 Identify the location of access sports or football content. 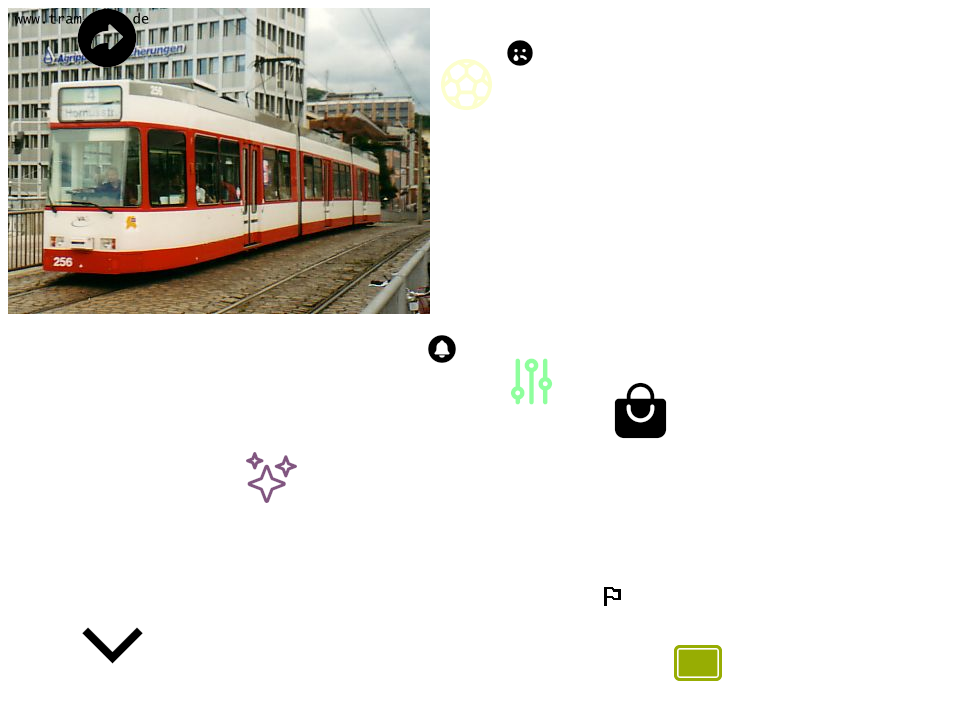
(466, 84).